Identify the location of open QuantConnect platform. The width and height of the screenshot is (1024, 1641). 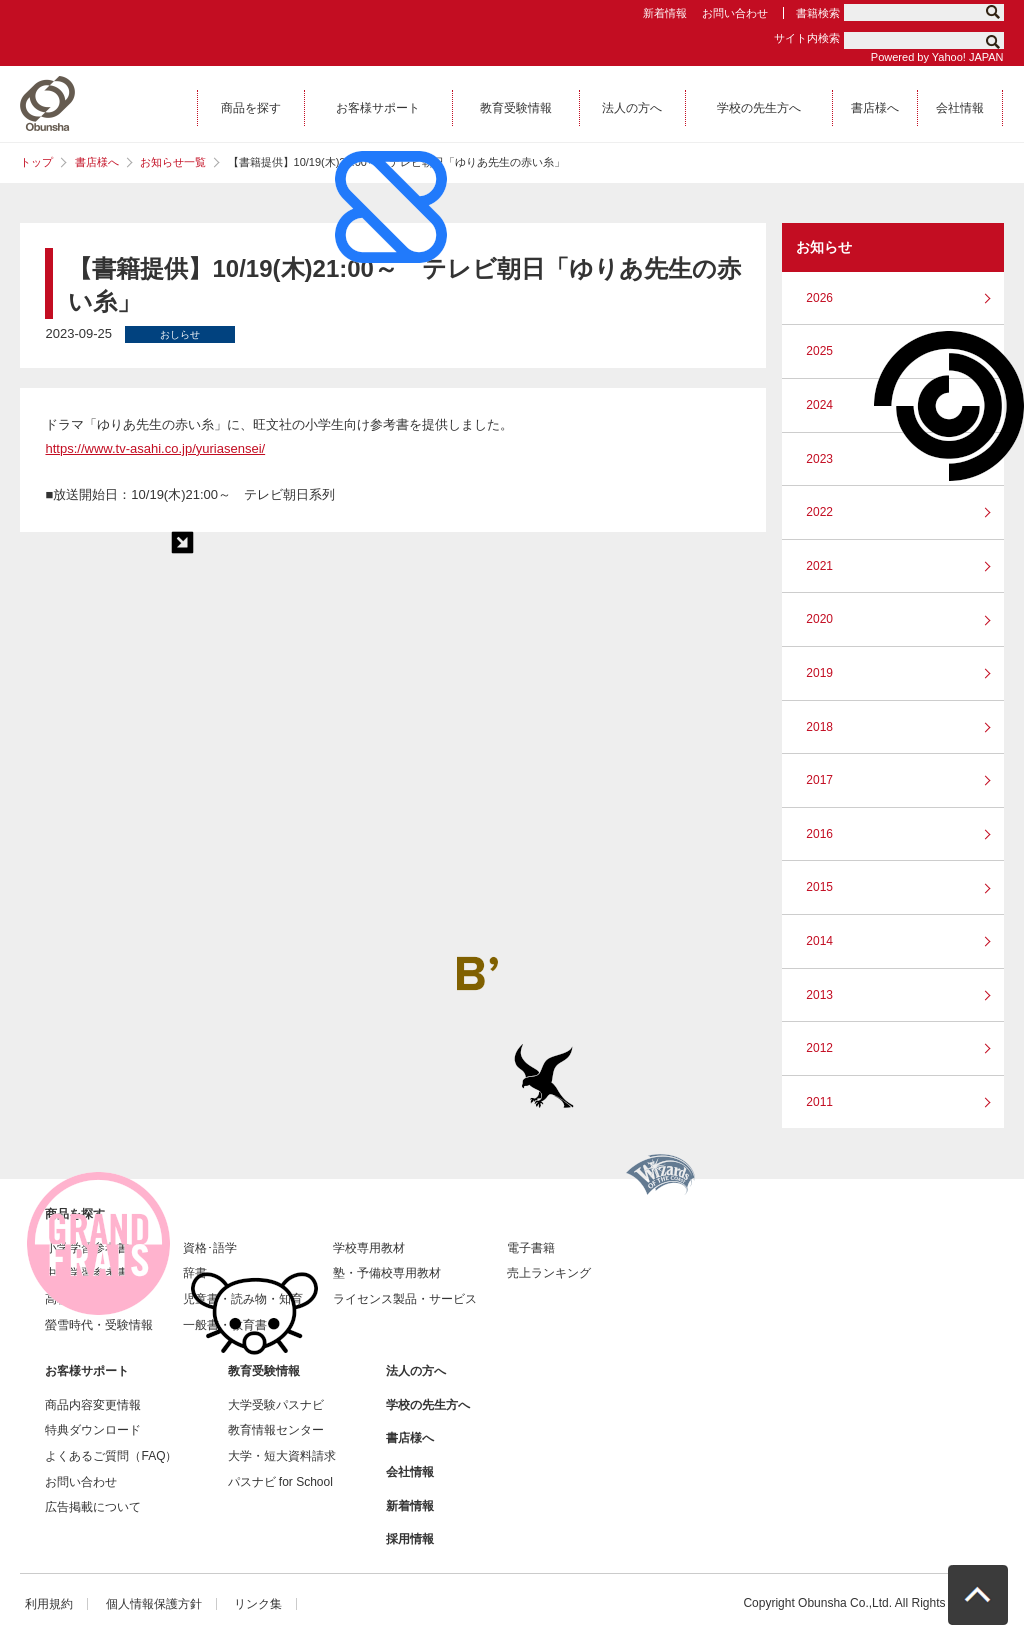
(949, 406).